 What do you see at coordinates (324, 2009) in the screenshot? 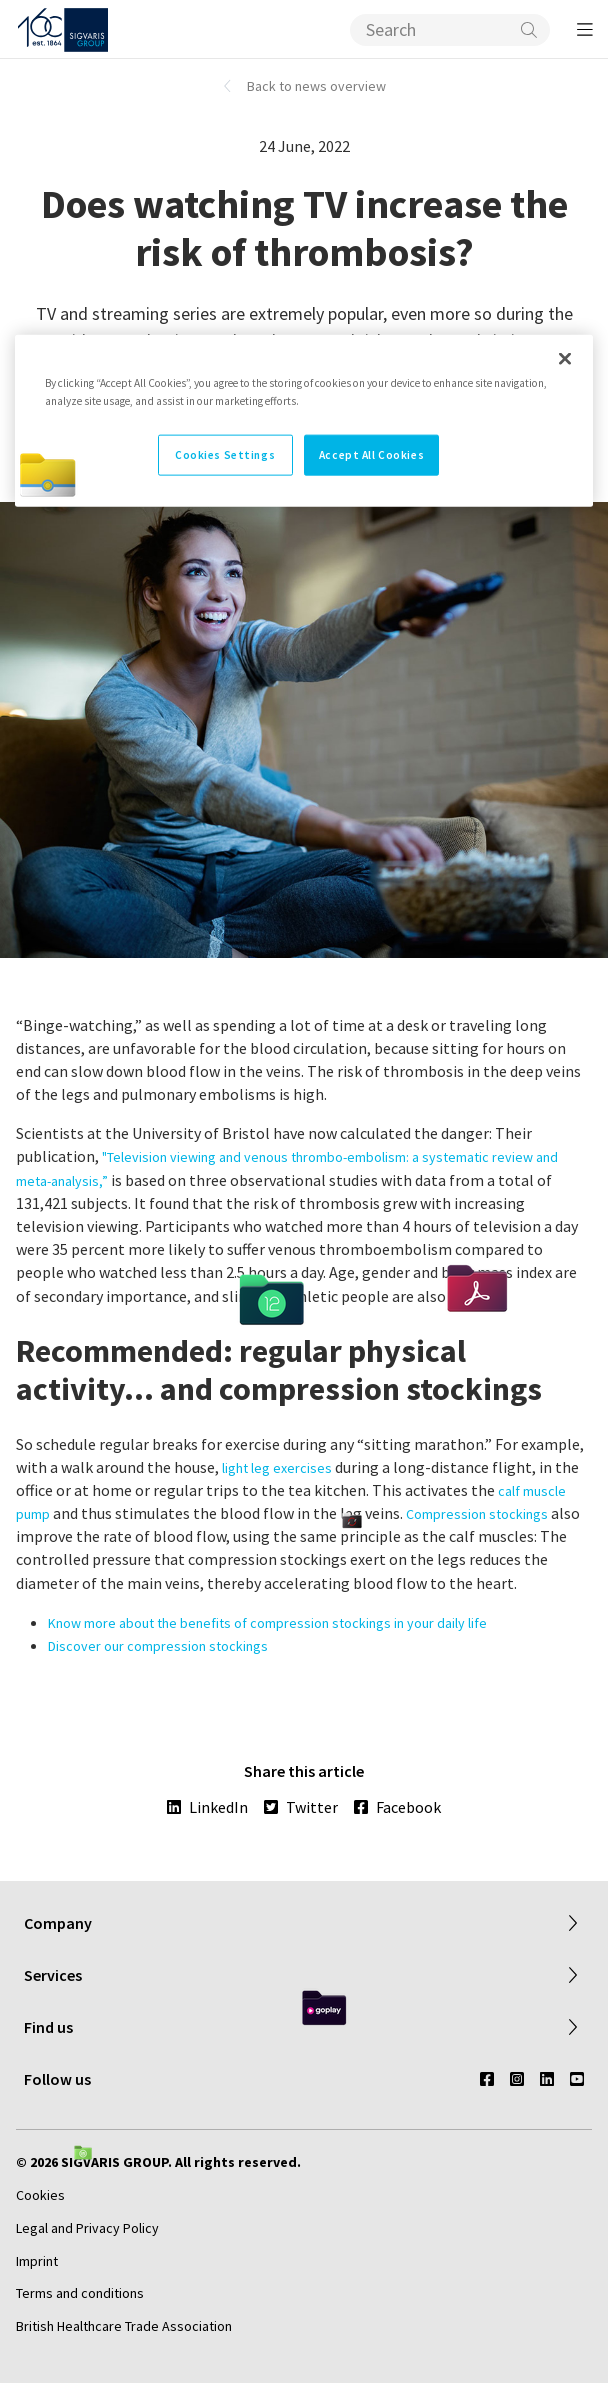
I see `open folder containing goplay media files` at bounding box center [324, 2009].